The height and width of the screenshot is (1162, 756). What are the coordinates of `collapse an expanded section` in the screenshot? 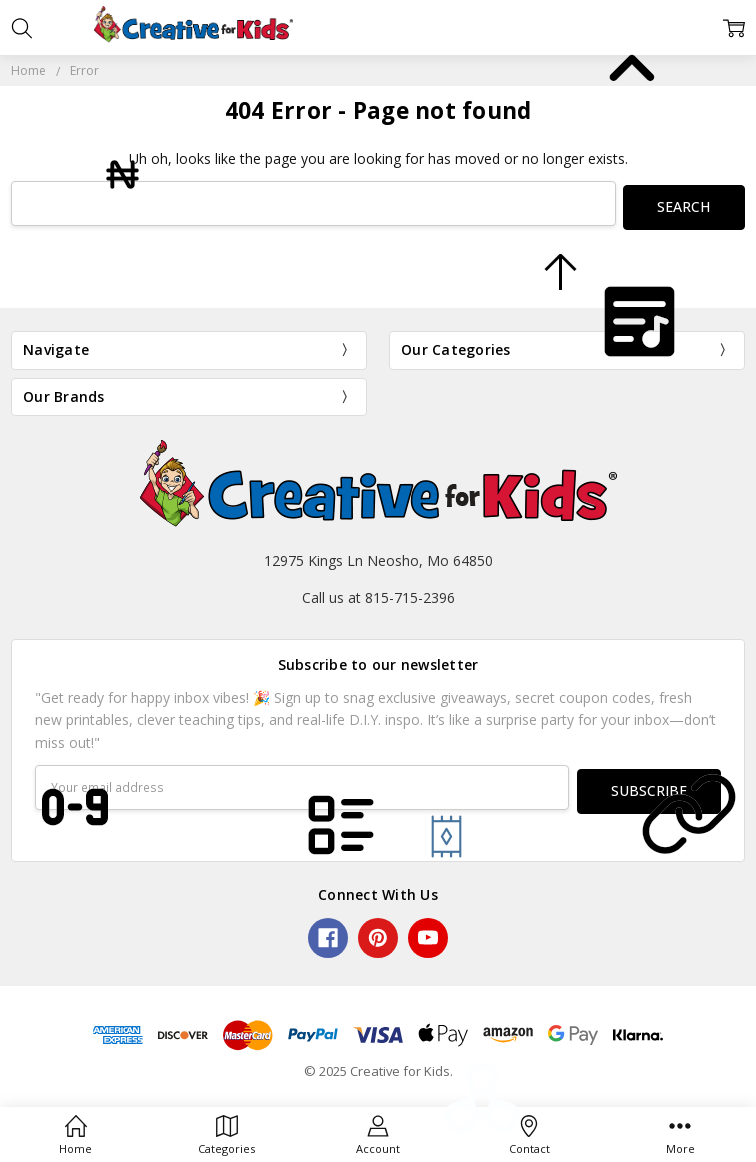 It's located at (632, 69).